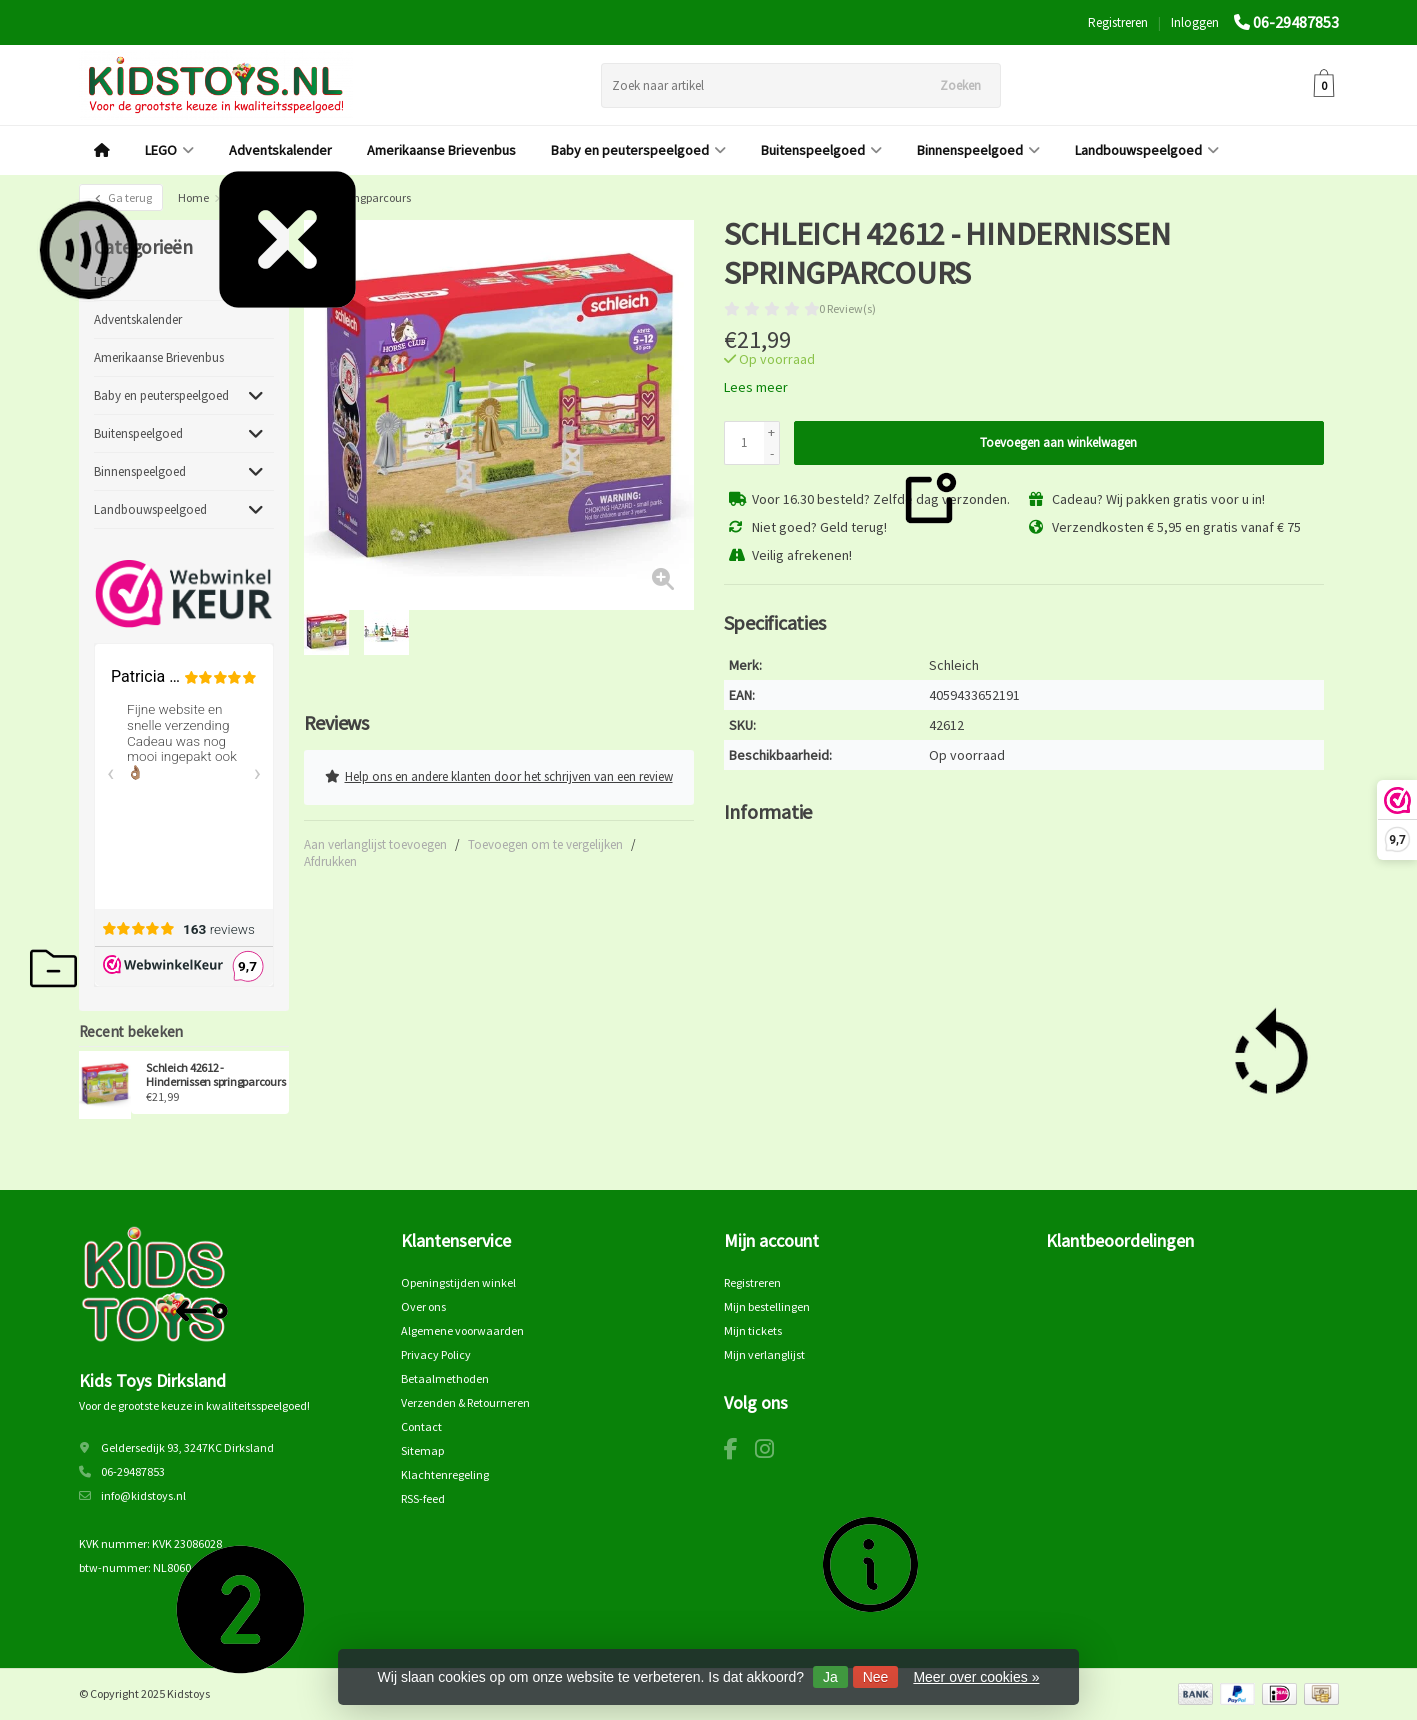 The width and height of the screenshot is (1417, 1720). Describe the element at coordinates (870, 1564) in the screenshot. I see `view more information or details` at that location.